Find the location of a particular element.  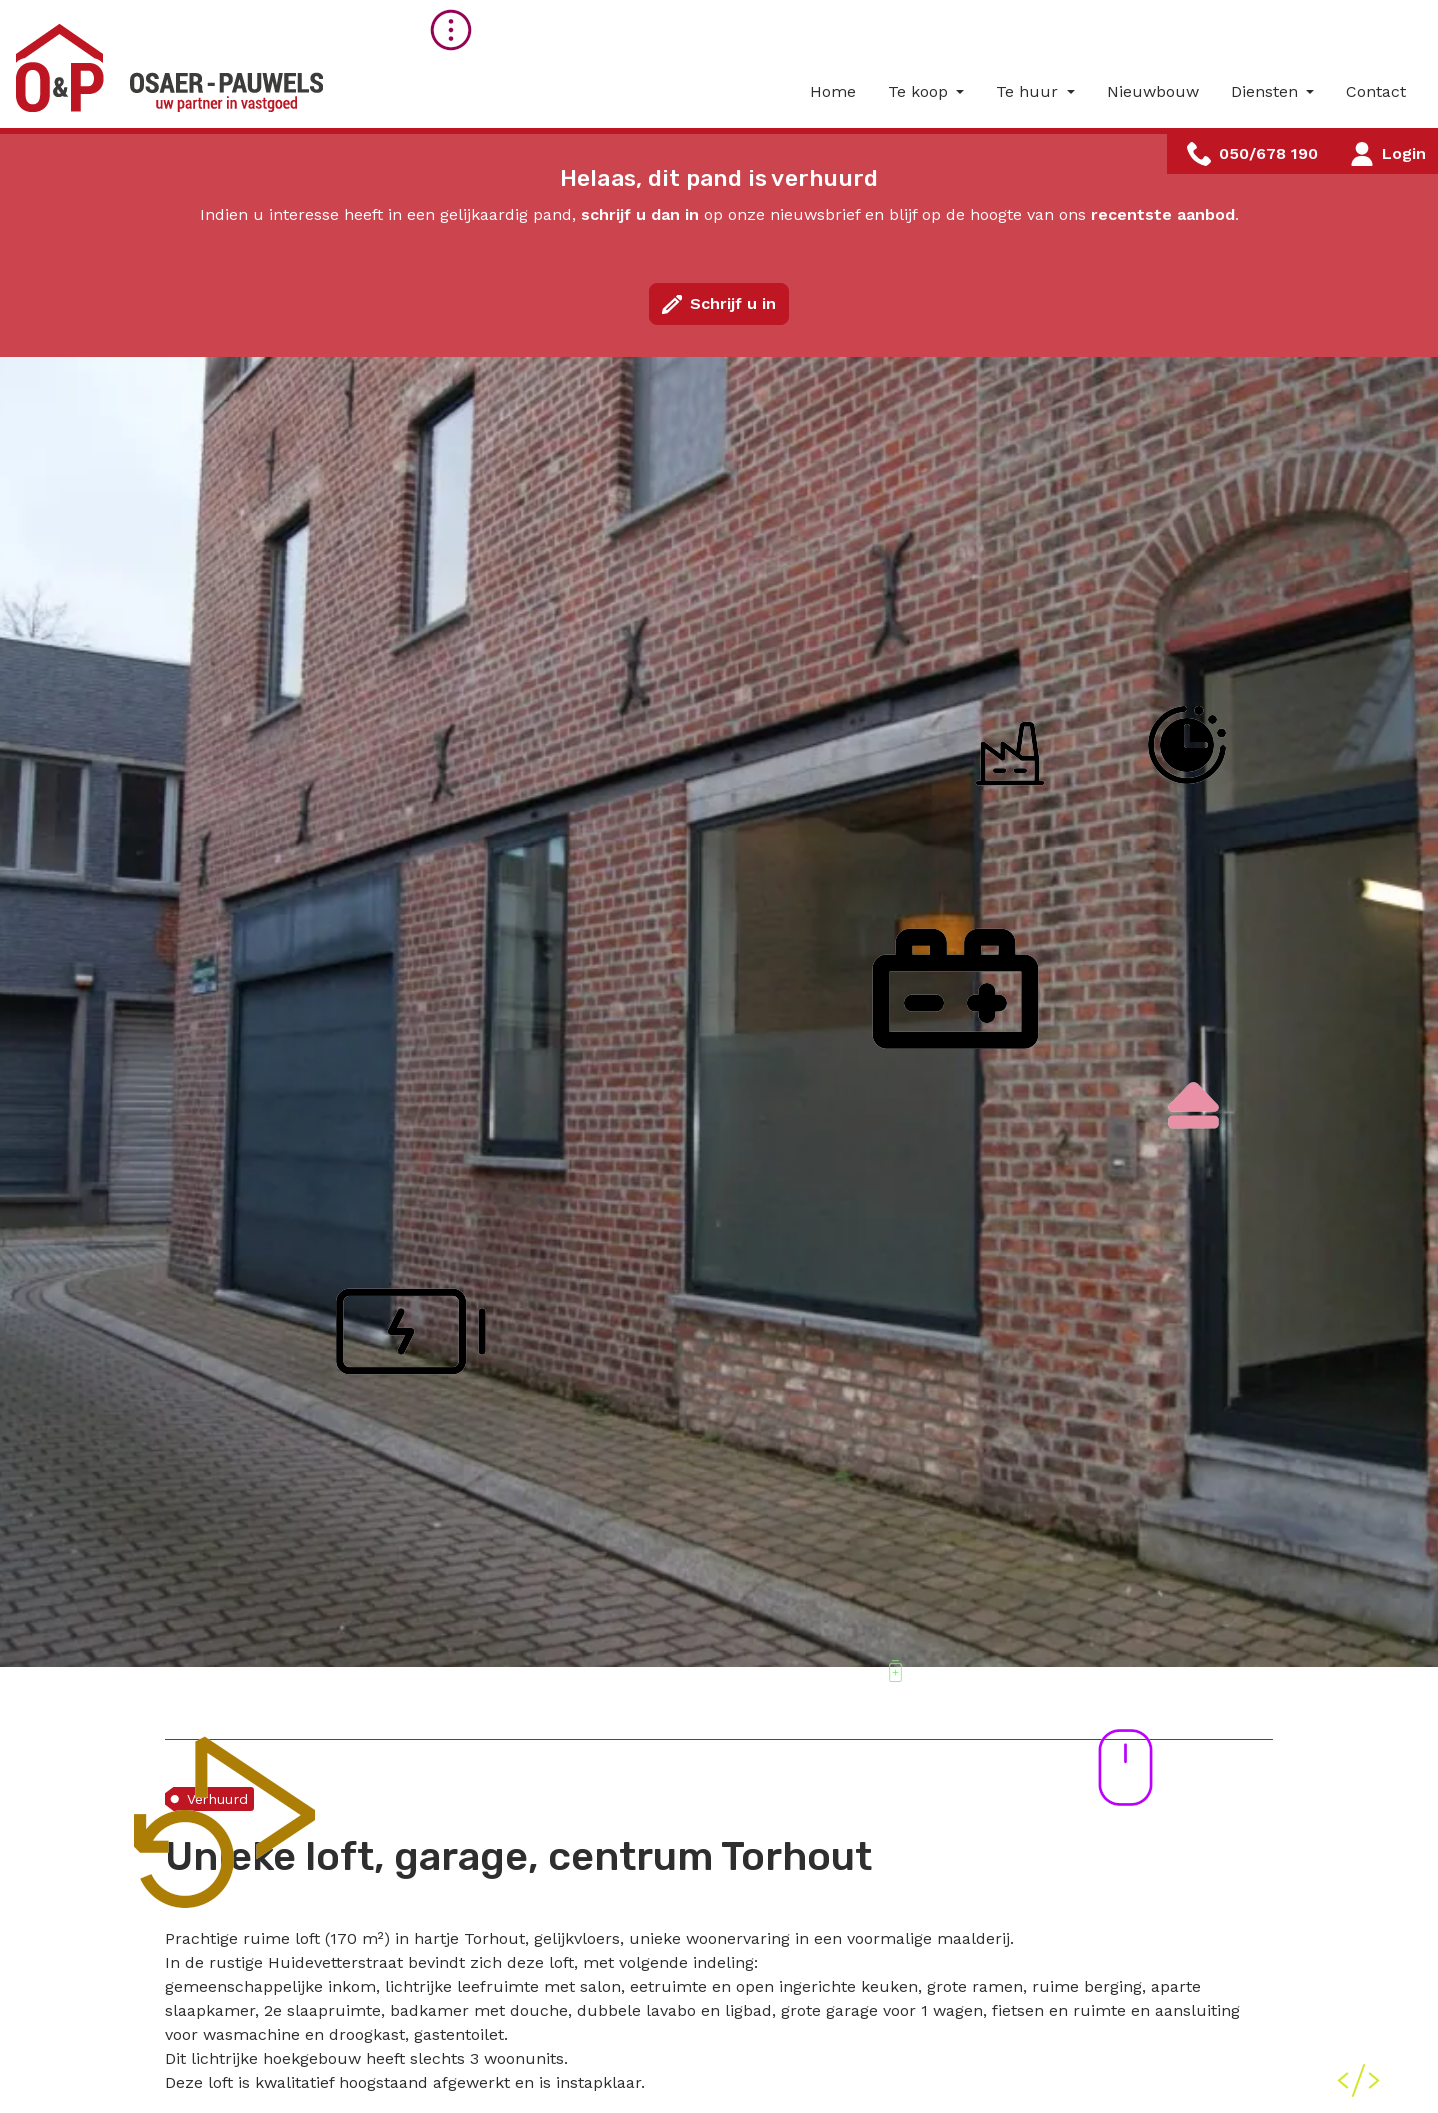

view manufacturing or production facilities is located at coordinates (1010, 756).